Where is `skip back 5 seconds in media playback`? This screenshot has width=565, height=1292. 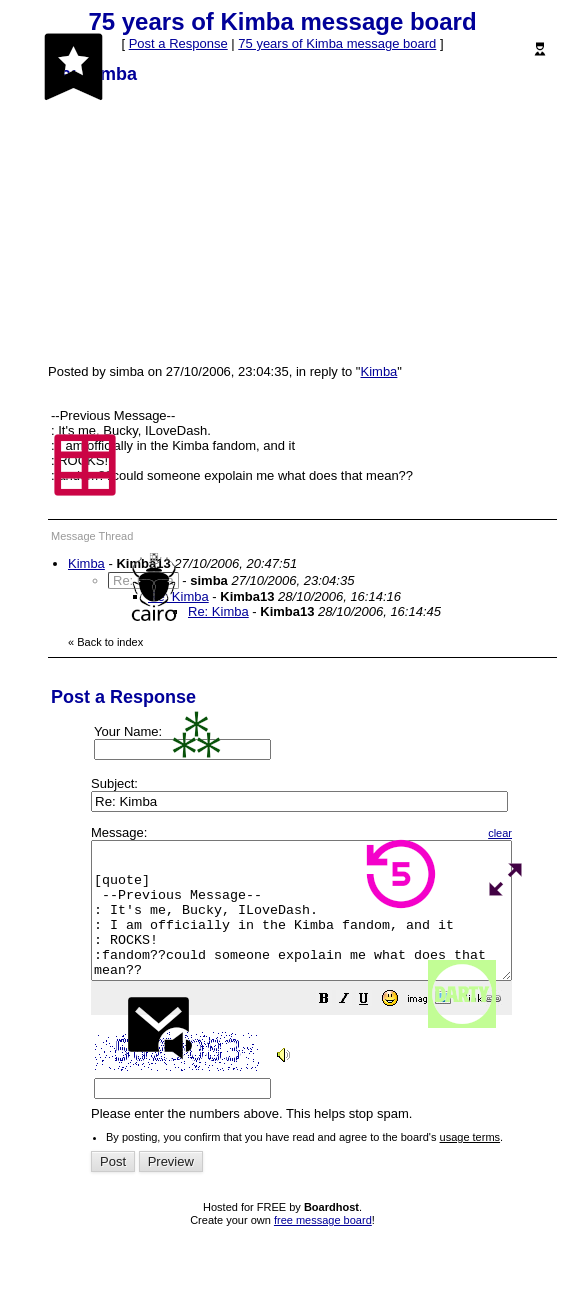 skip back 5 seconds in media playback is located at coordinates (401, 874).